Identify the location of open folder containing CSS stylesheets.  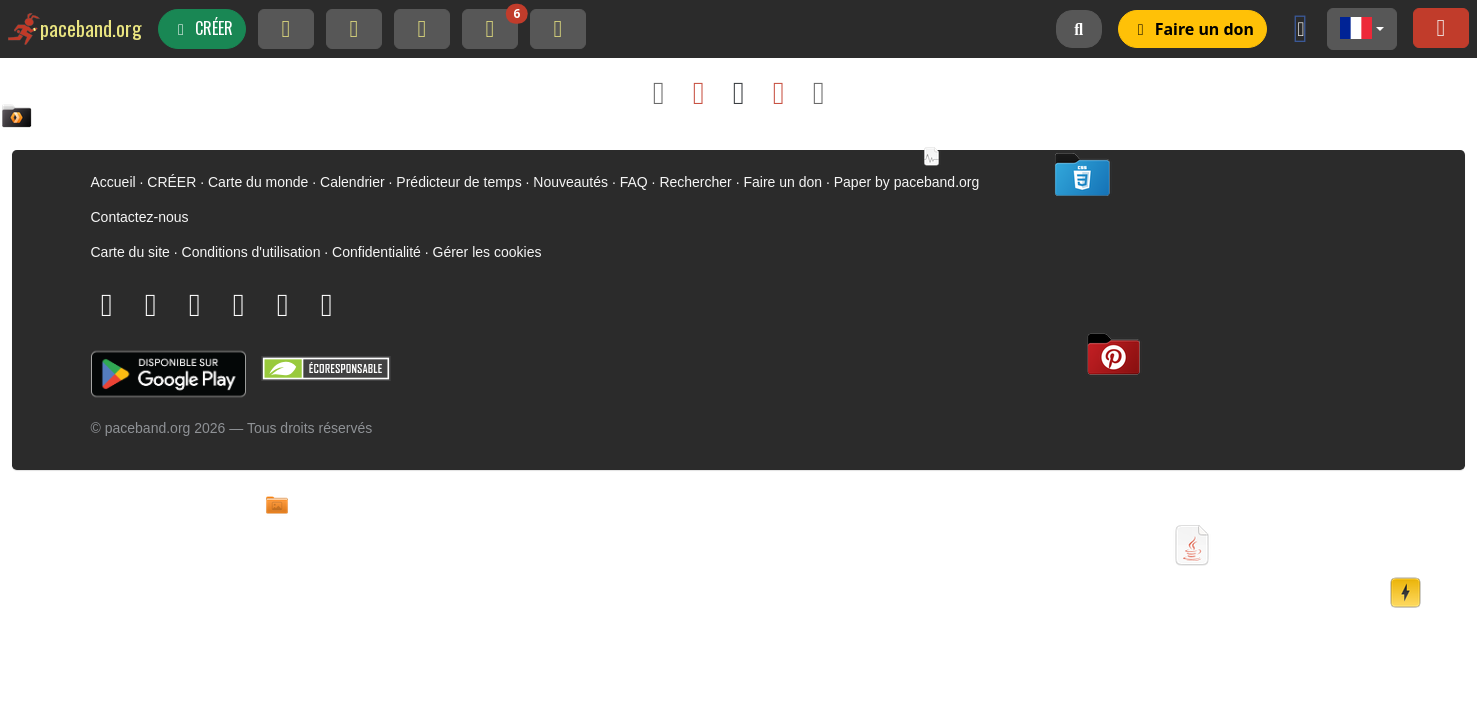
(1082, 176).